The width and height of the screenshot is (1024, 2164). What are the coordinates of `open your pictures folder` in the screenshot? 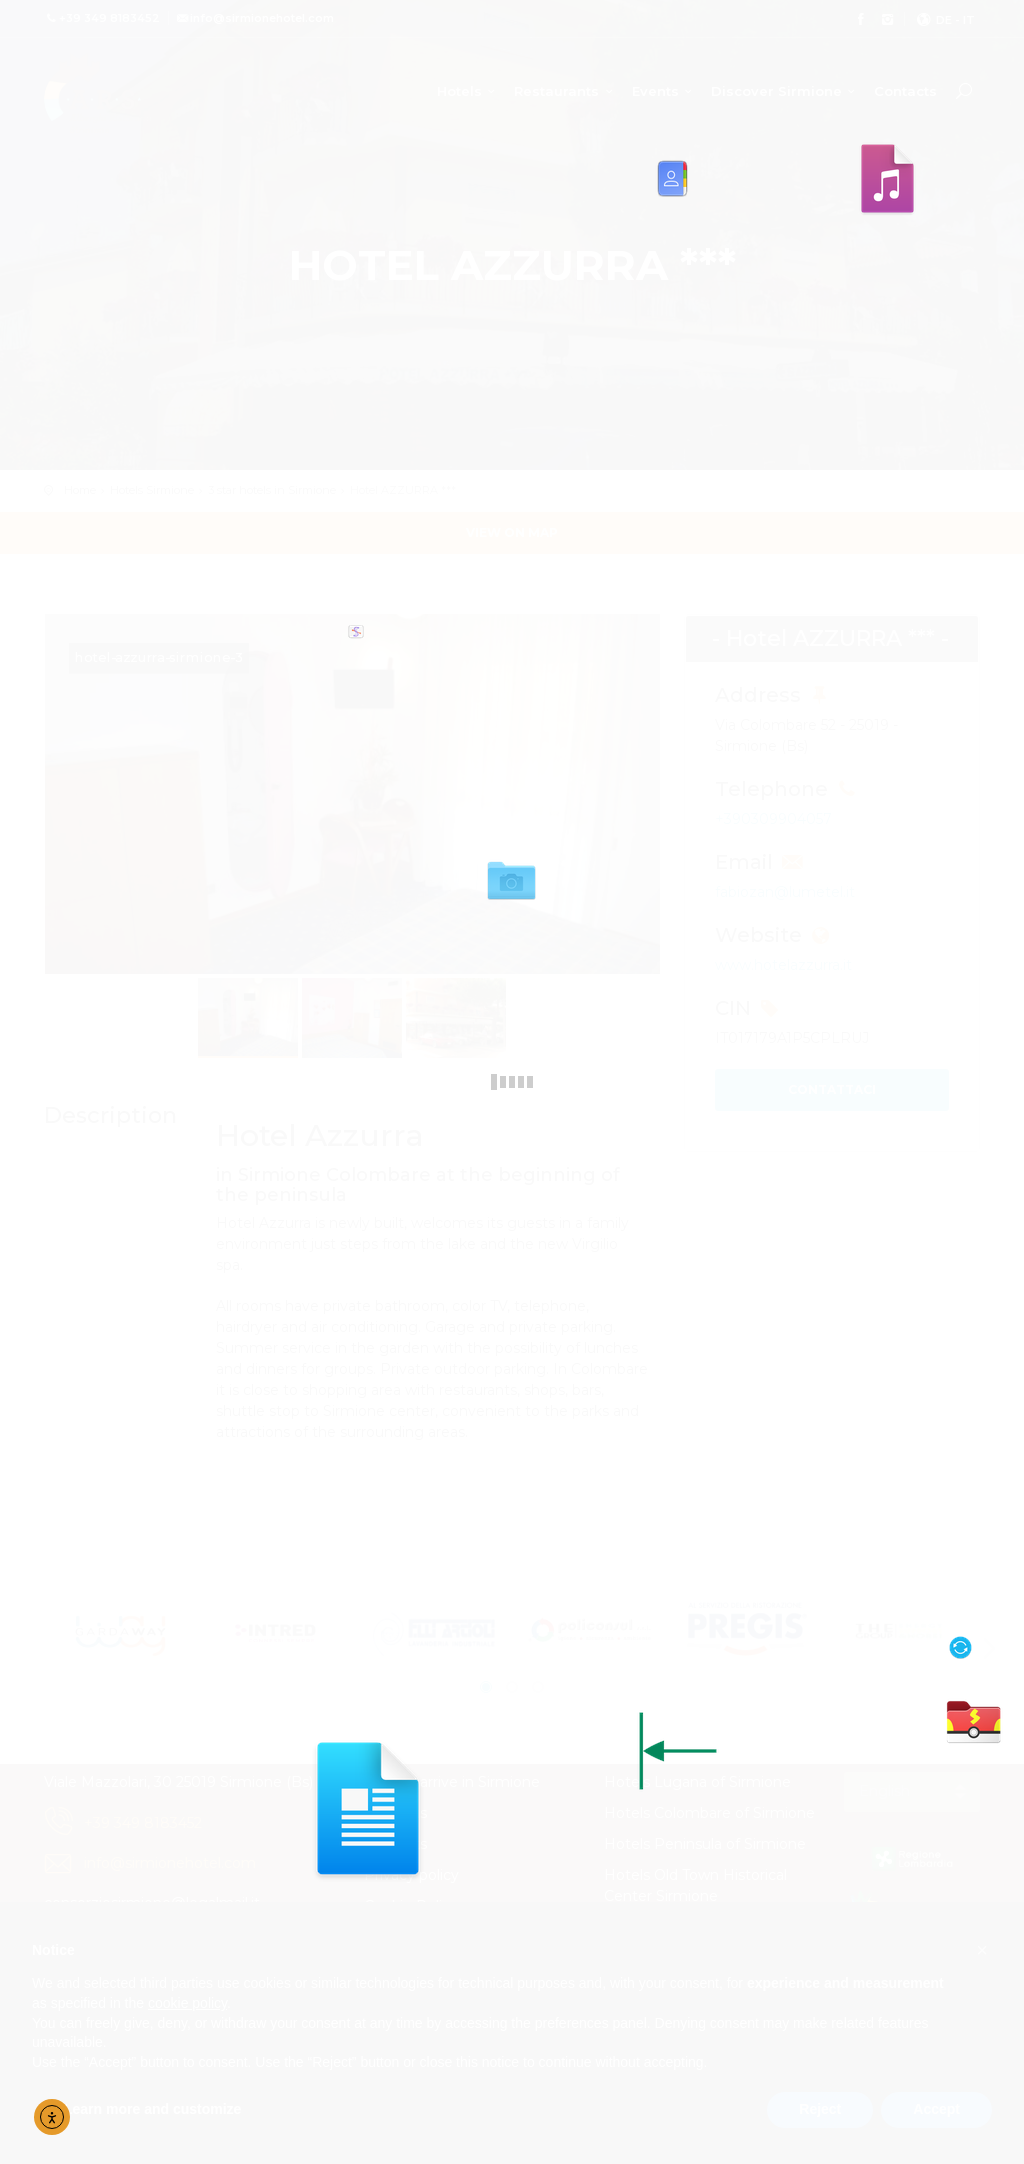 It's located at (511, 880).